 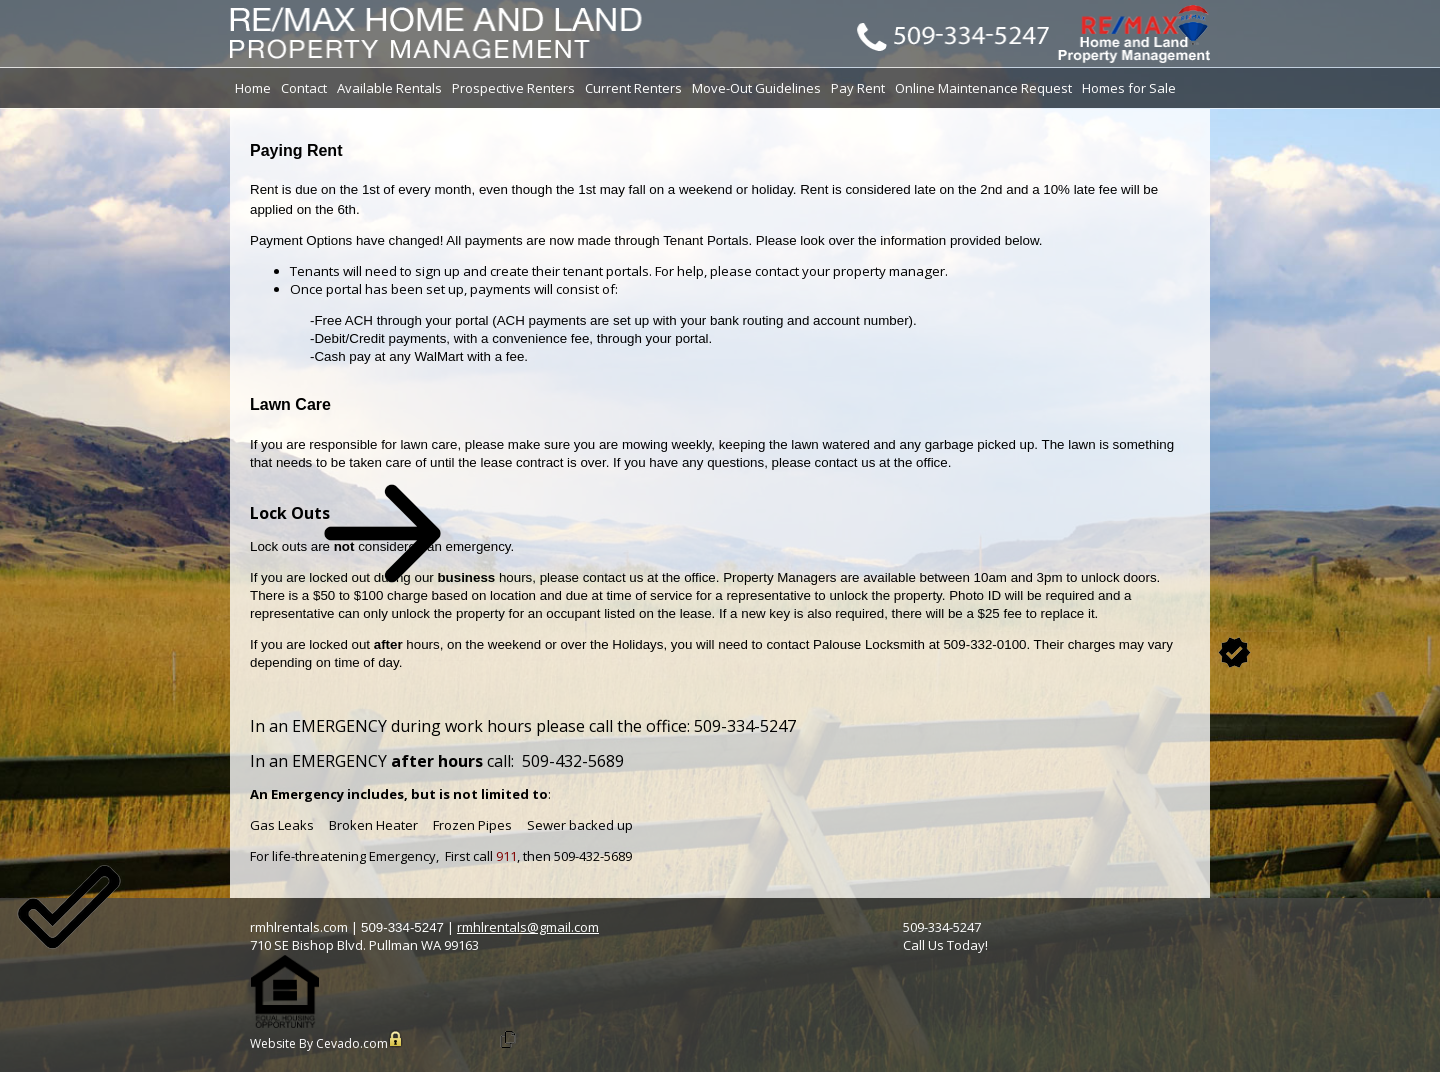 What do you see at coordinates (382, 533) in the screenshot?
I see `proceed to the next step` at bounding box center [382, 533].